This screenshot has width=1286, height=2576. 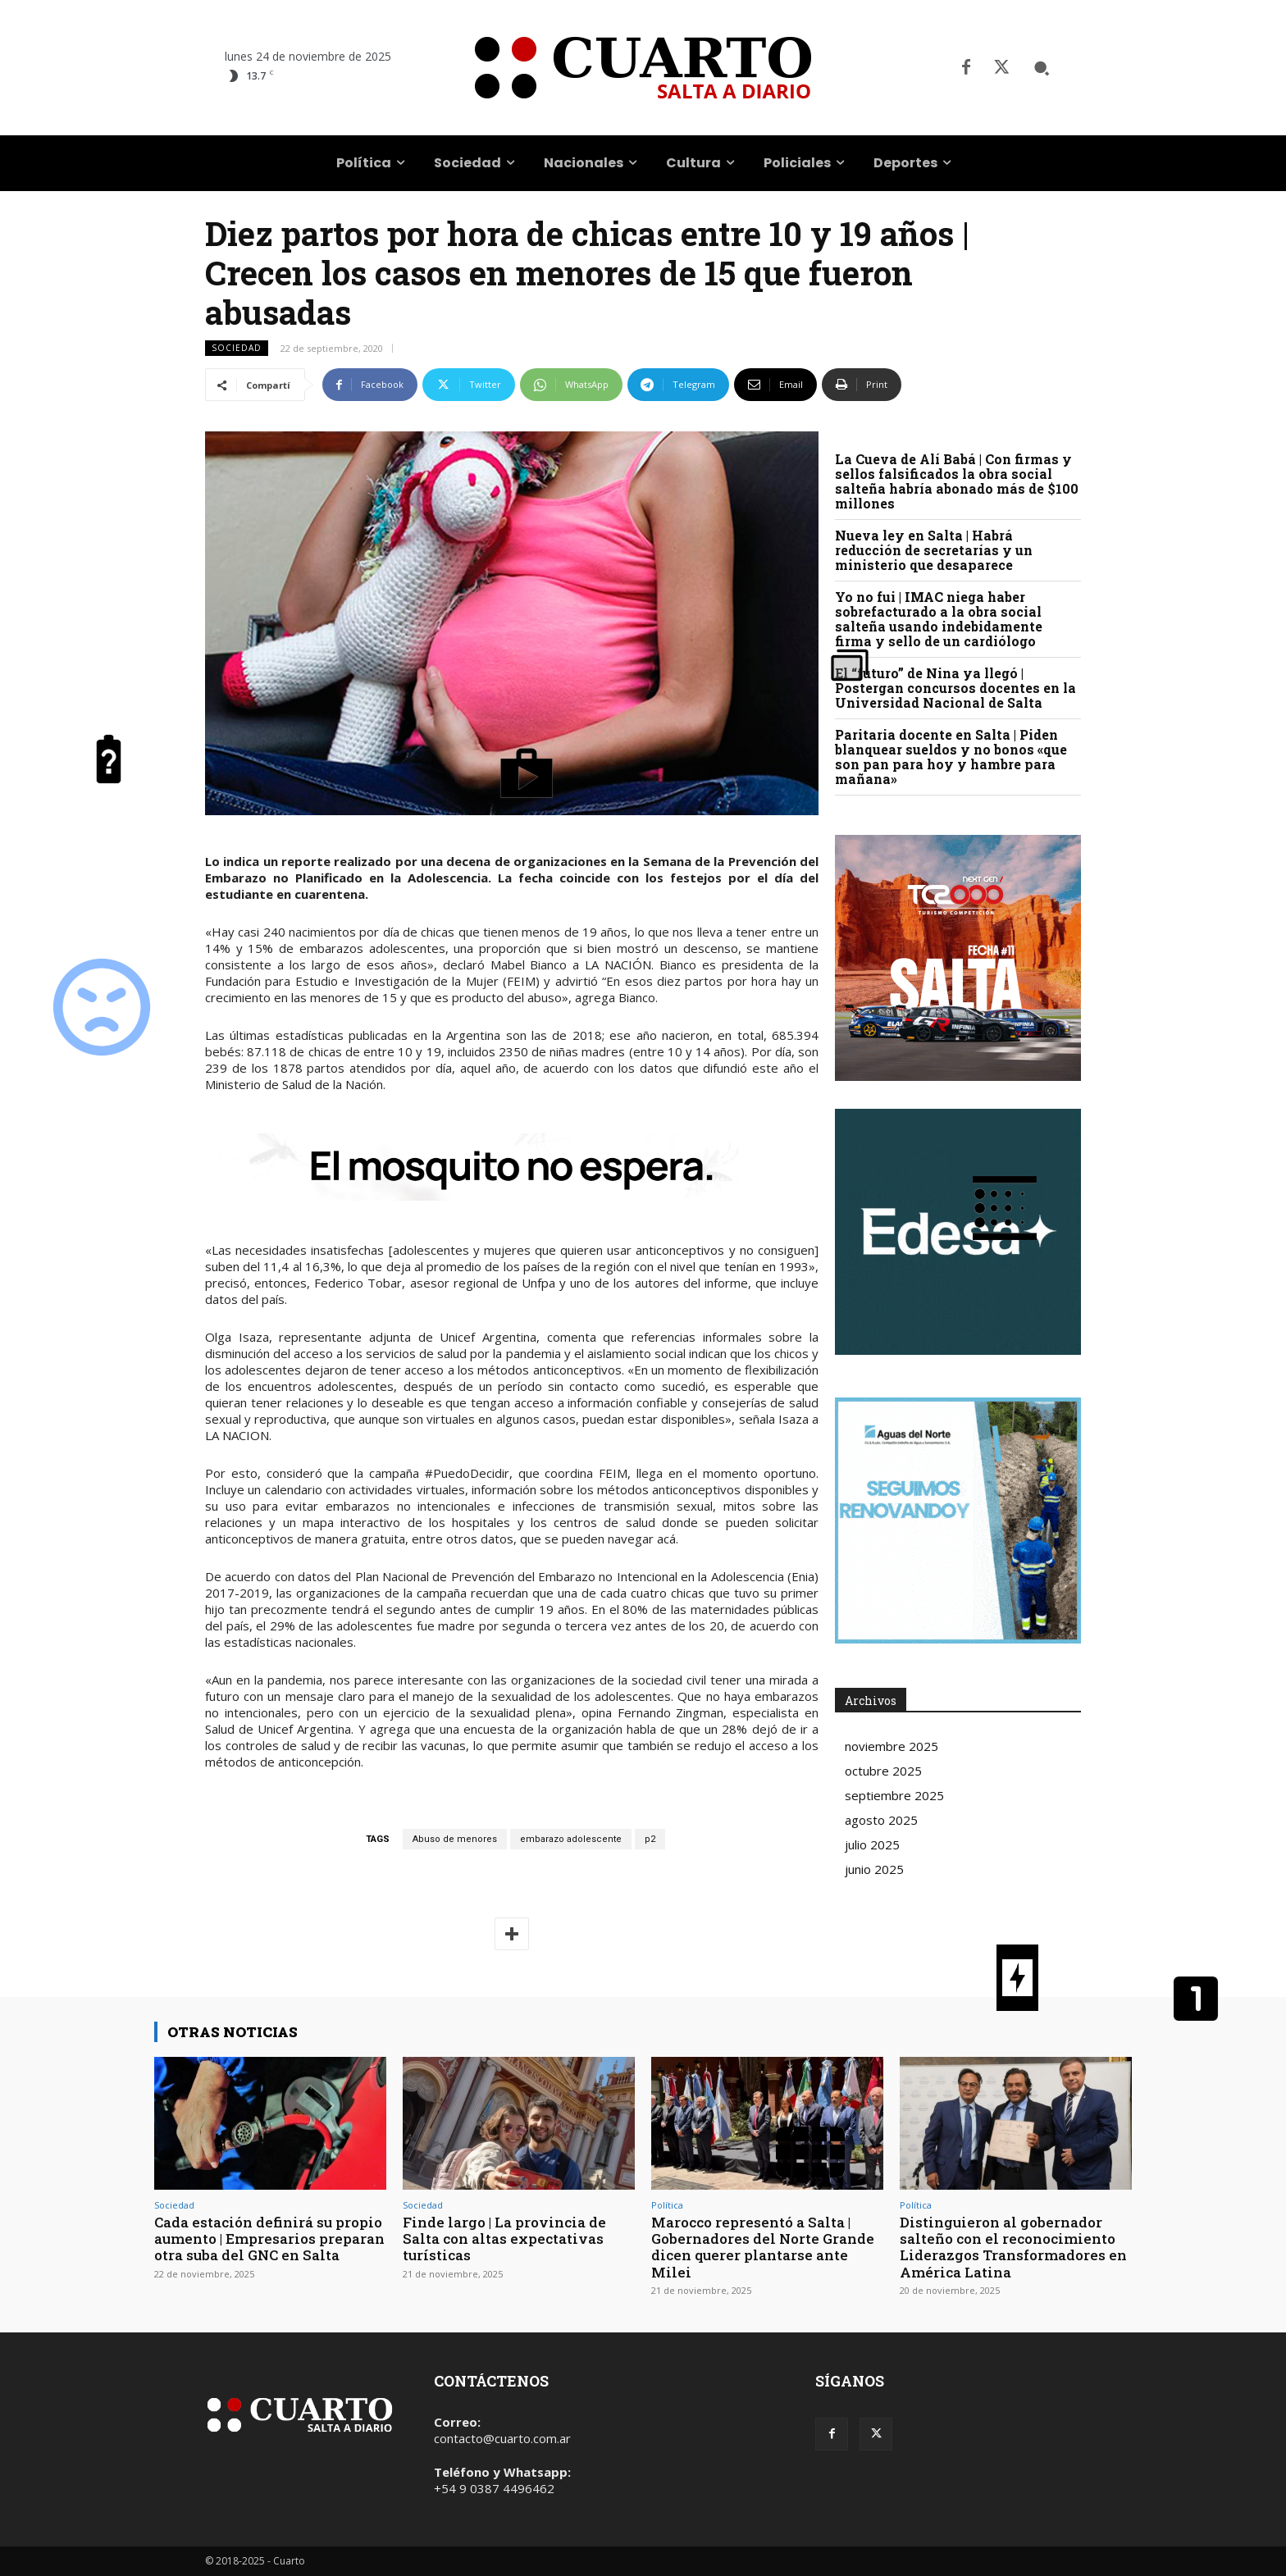 I want to click on switch to comfortable grid view, so click(x=809, y=2152).